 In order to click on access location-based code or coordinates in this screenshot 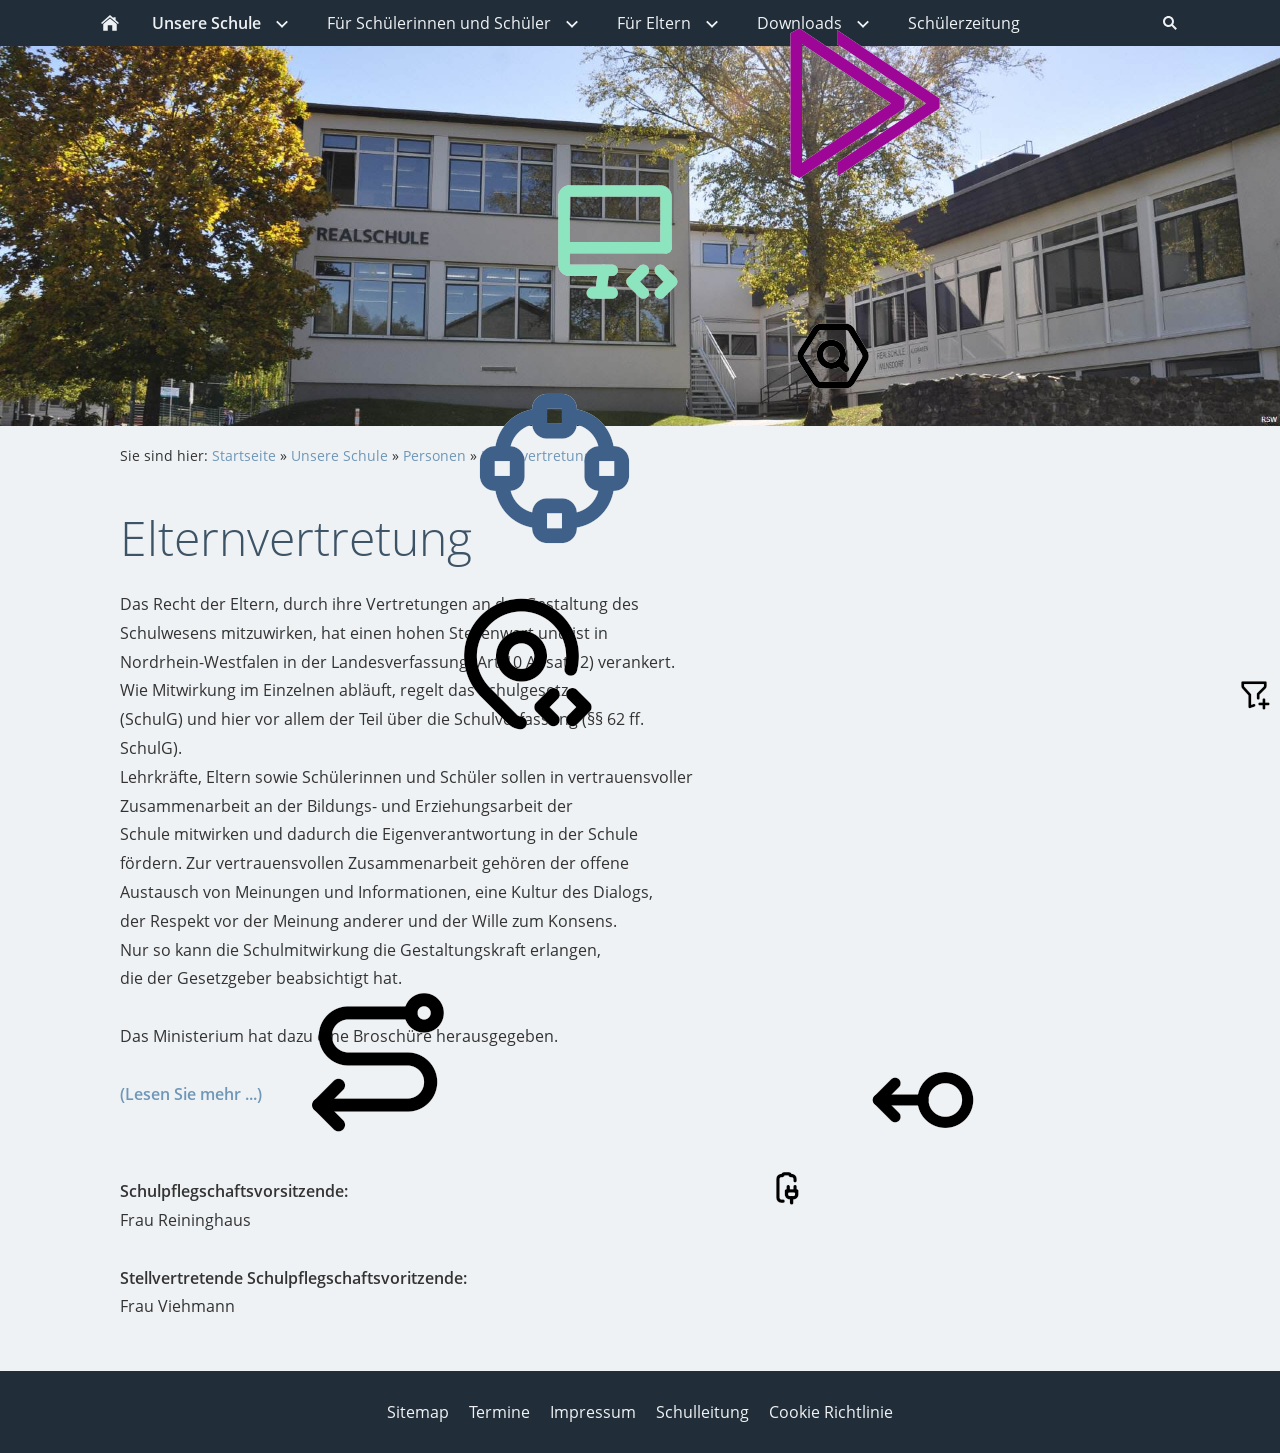, I will do `click(521, 662)`.